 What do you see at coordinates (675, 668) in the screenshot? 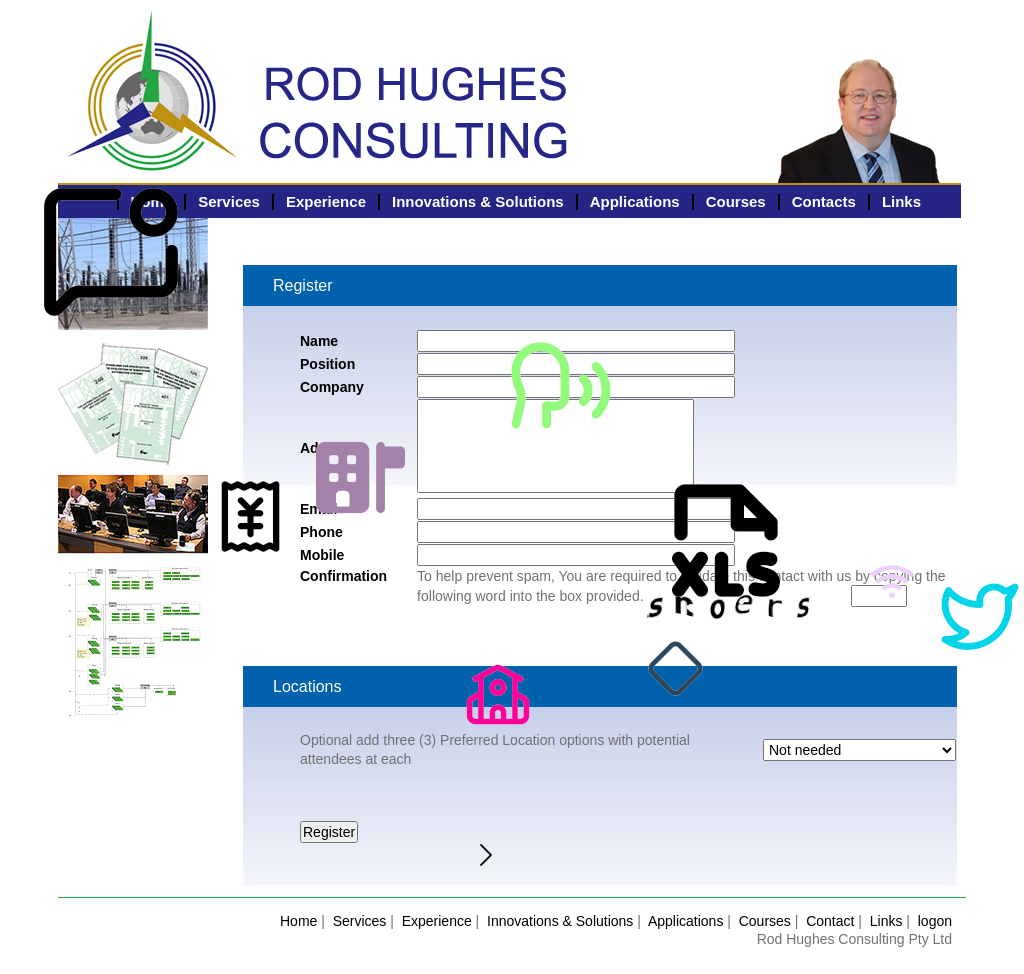
I see `indicates premium or VIP membership status` at bounding box center [675, 668].